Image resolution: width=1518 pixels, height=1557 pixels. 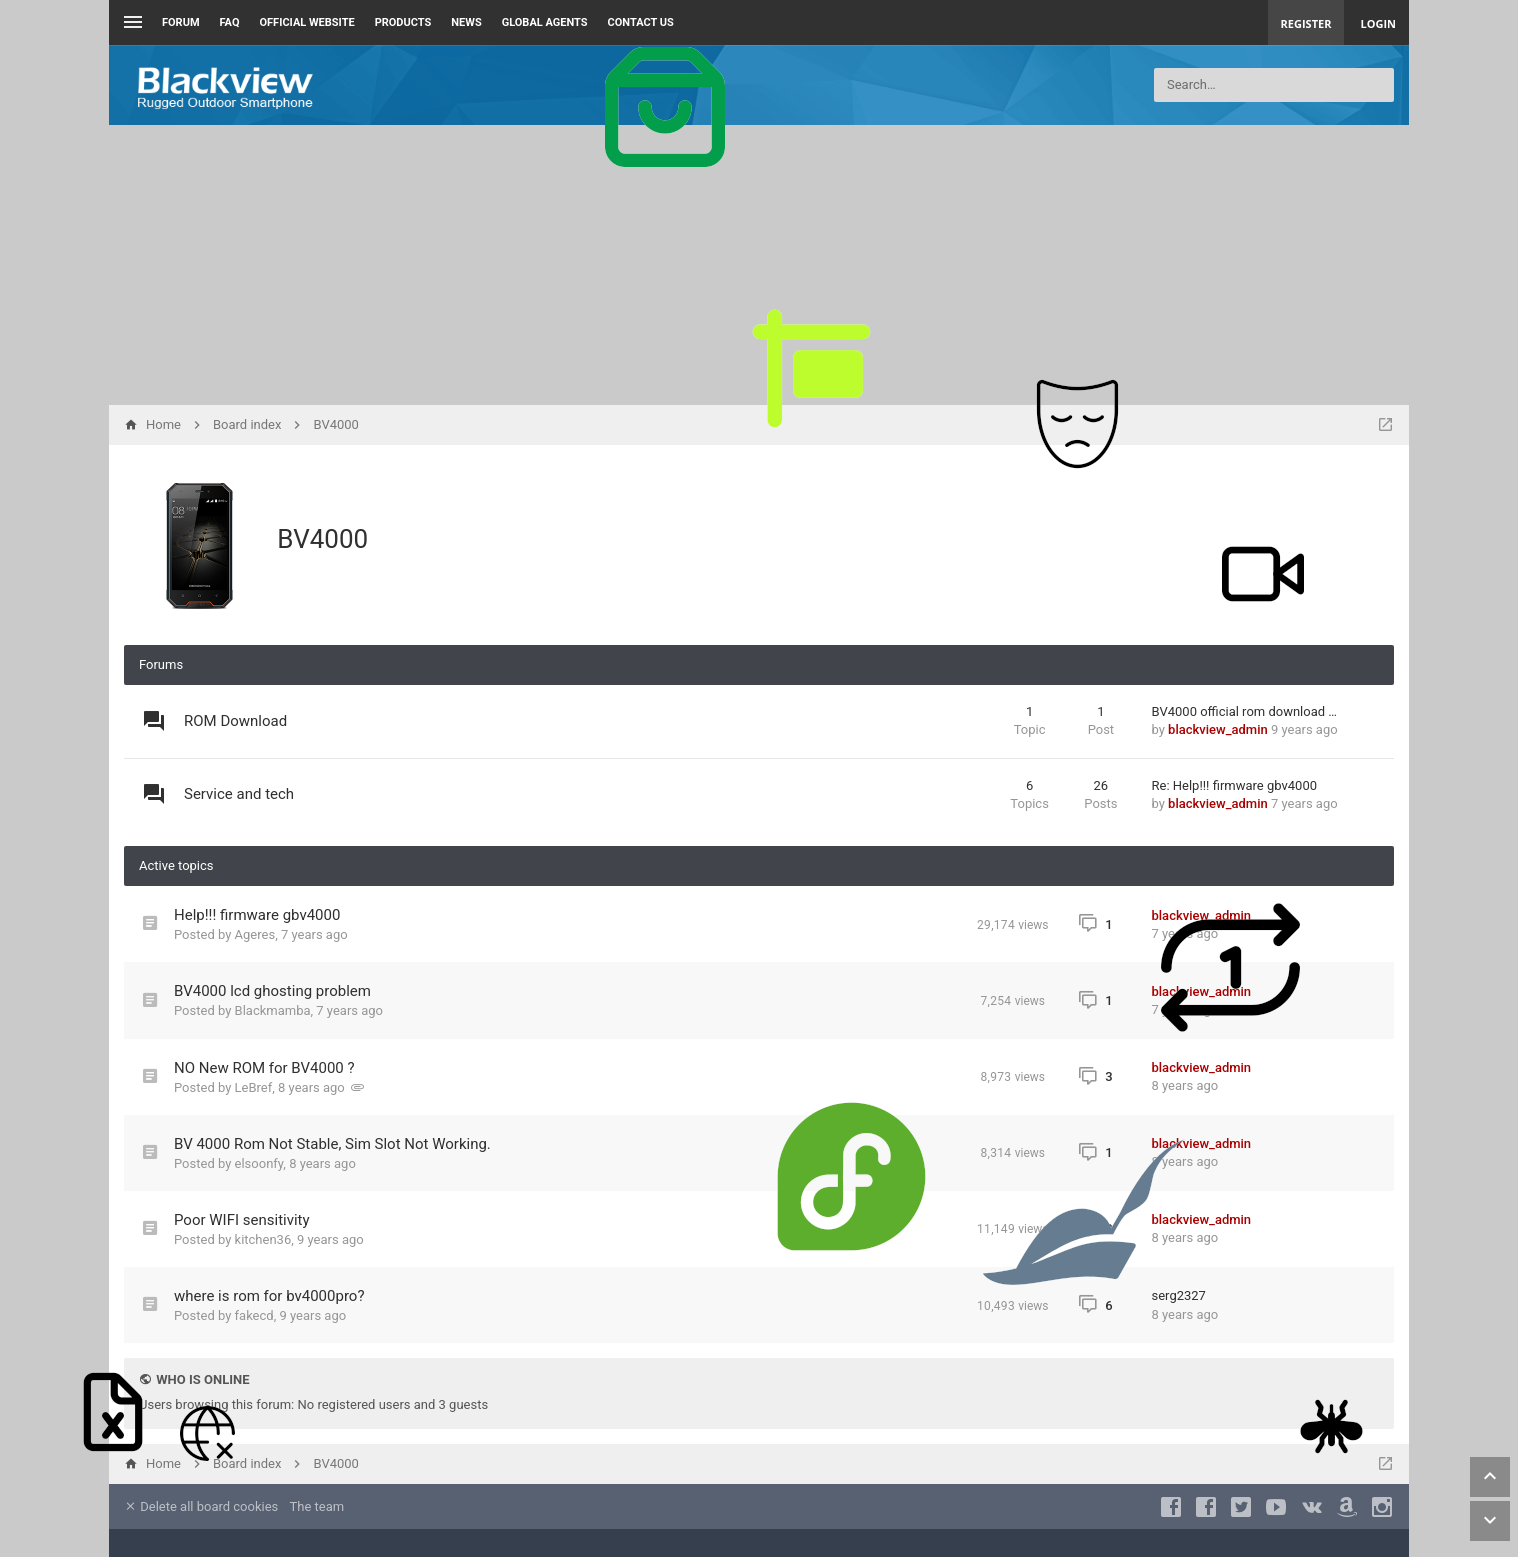 What do you see at coordinates (1263, 574) in the screenshot?
I see `start recording a video` at bounding box center [1263, 574].